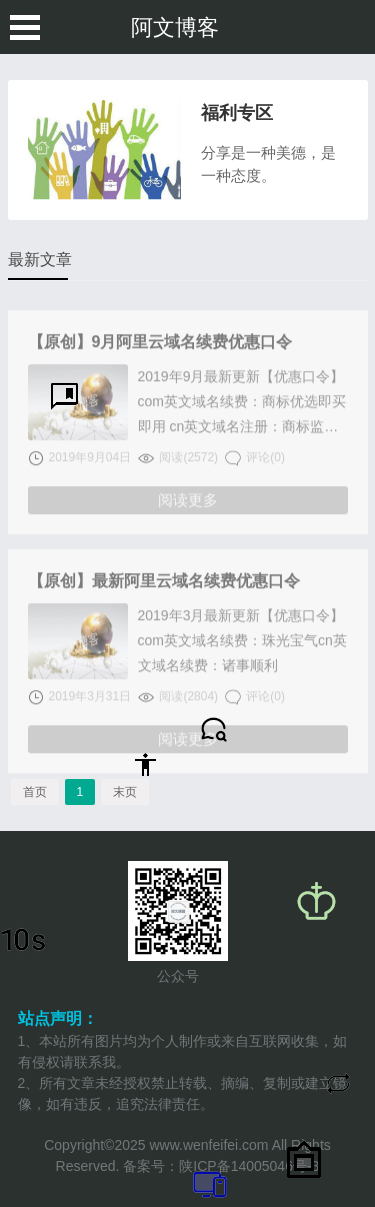  What do you see at coordinates (23, 939) in the screenshot?
I see `set a 10-second timer` at bounding box center [23, 939].